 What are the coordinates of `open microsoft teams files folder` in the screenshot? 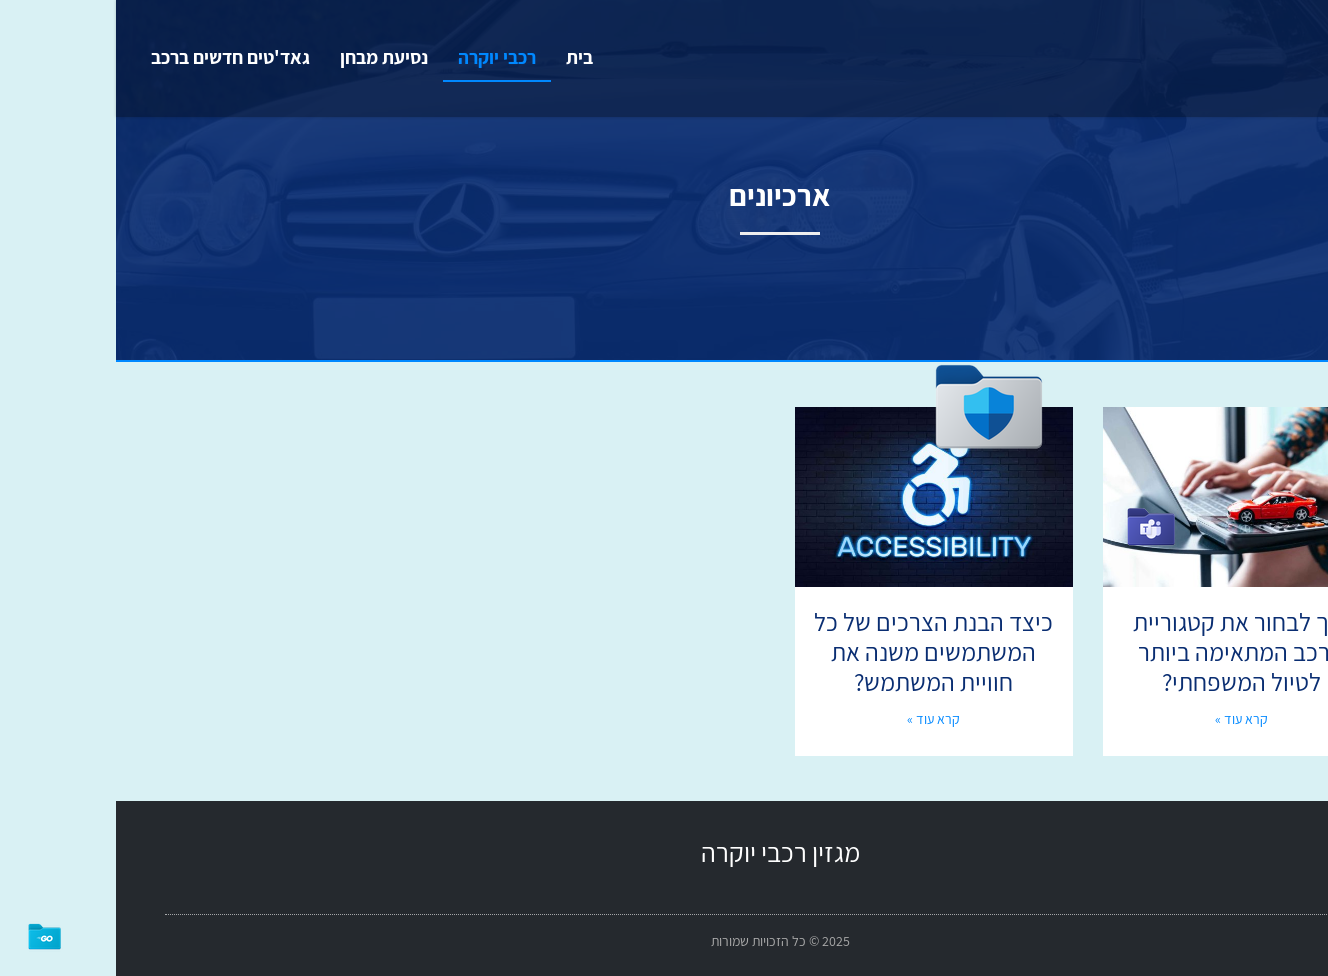 It's located at (1151, 528).